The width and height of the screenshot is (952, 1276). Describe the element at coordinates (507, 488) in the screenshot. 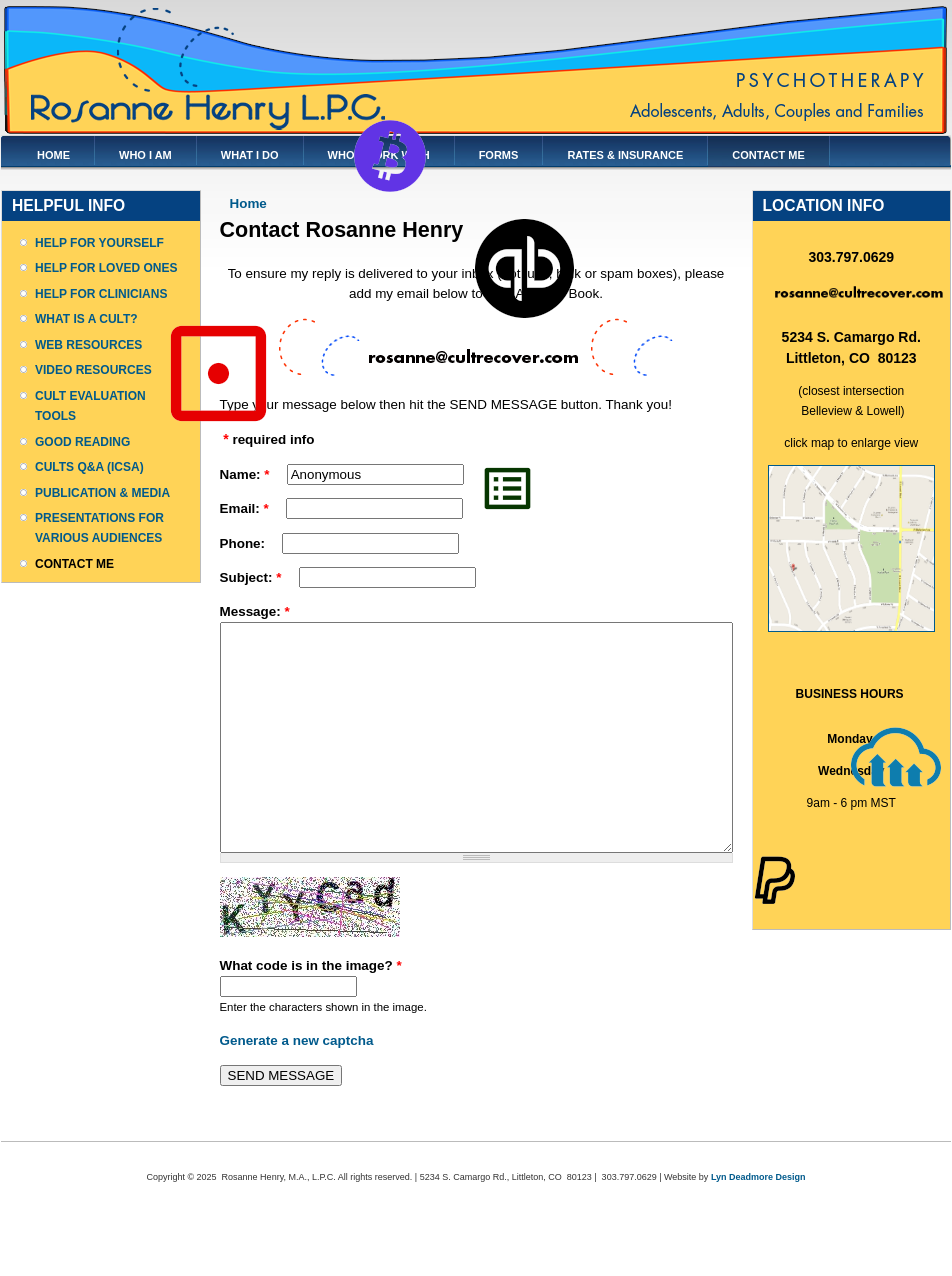

I see `switch to list view` at that location.